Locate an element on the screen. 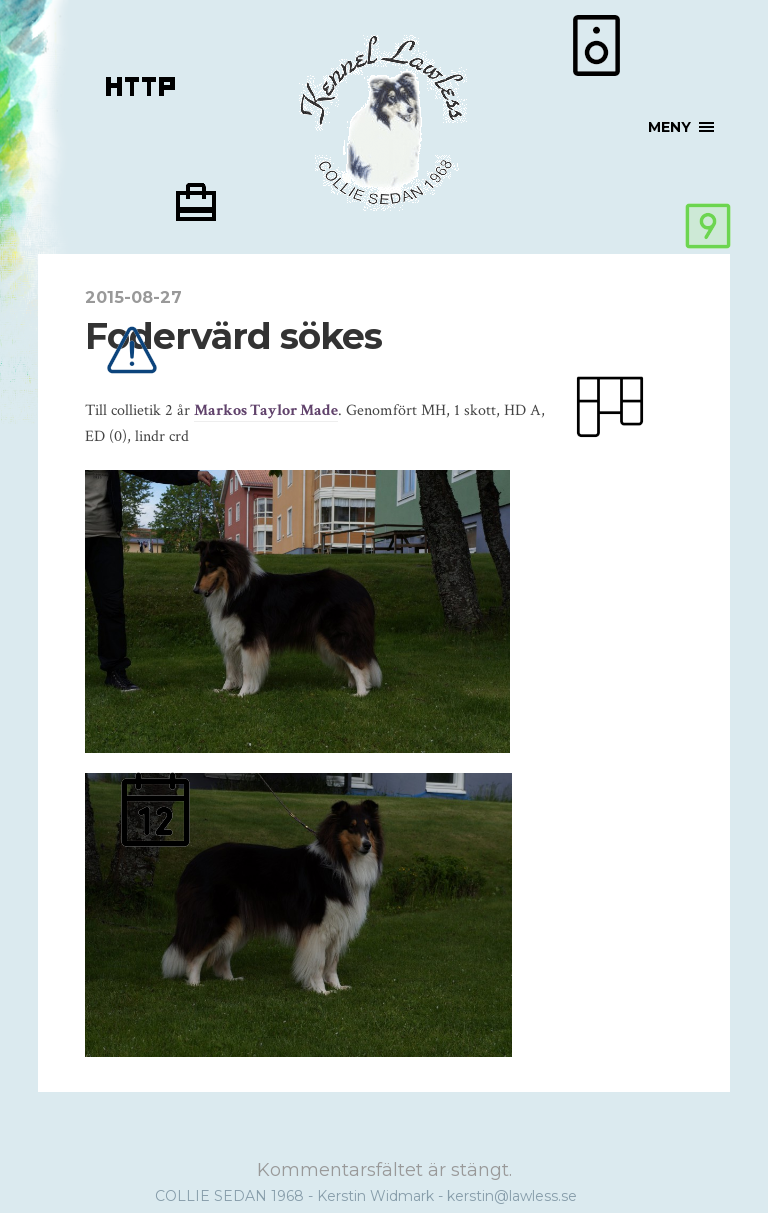 The width and height of the screenshot is (768, 1213). adjust speaker or audio output settings is located at coordinates (596, 45).